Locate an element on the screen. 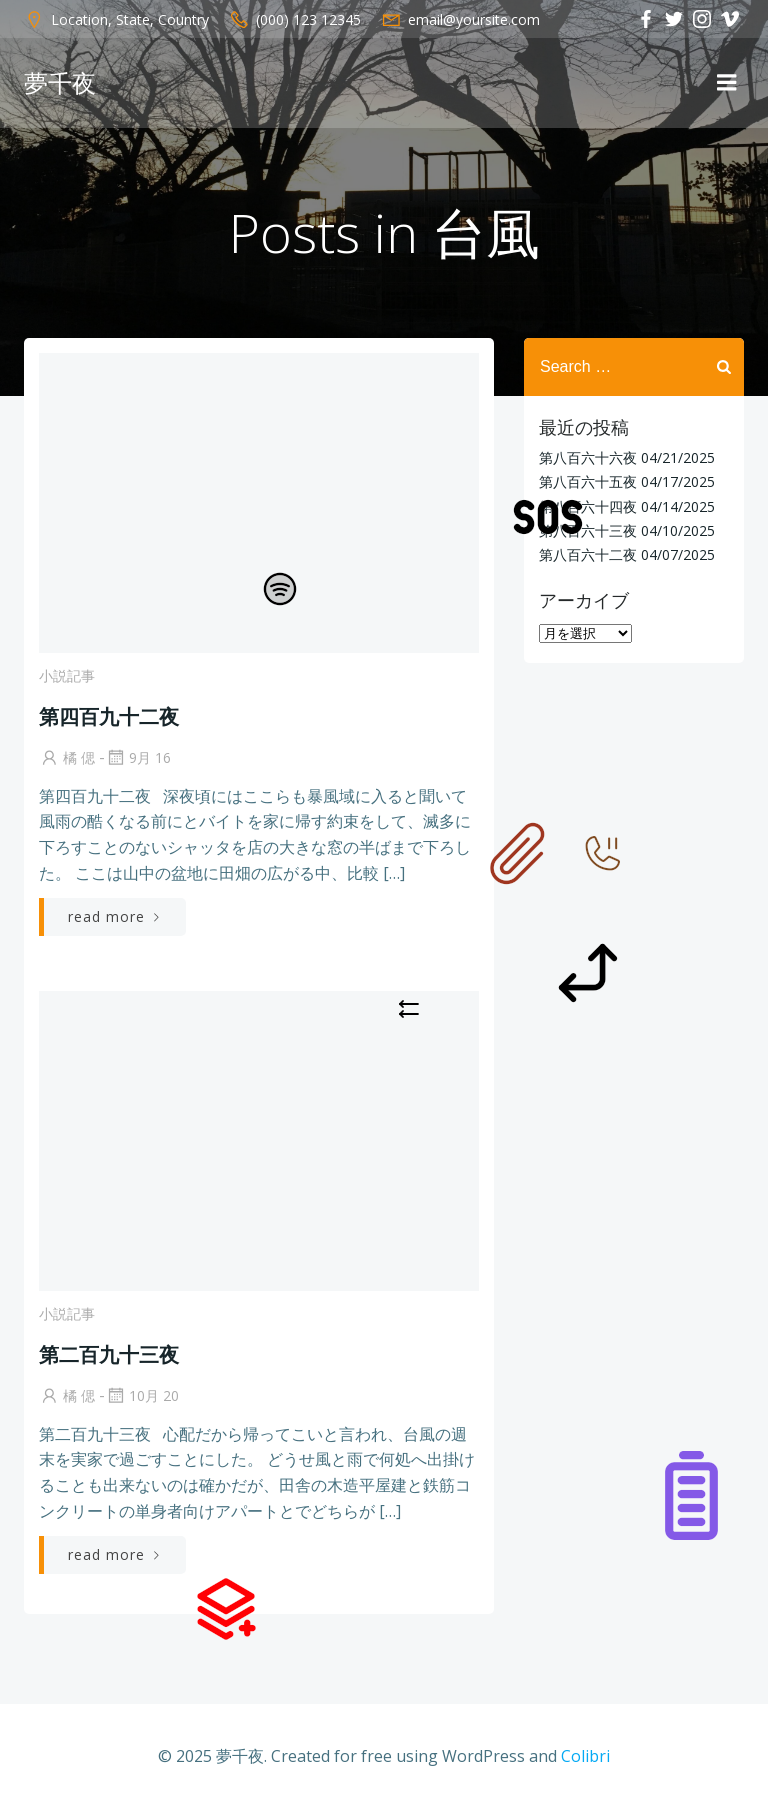 Image resolution: width=768 pixels, height=1810 pixels. move items to the left is located at coordinates (409, 1009).